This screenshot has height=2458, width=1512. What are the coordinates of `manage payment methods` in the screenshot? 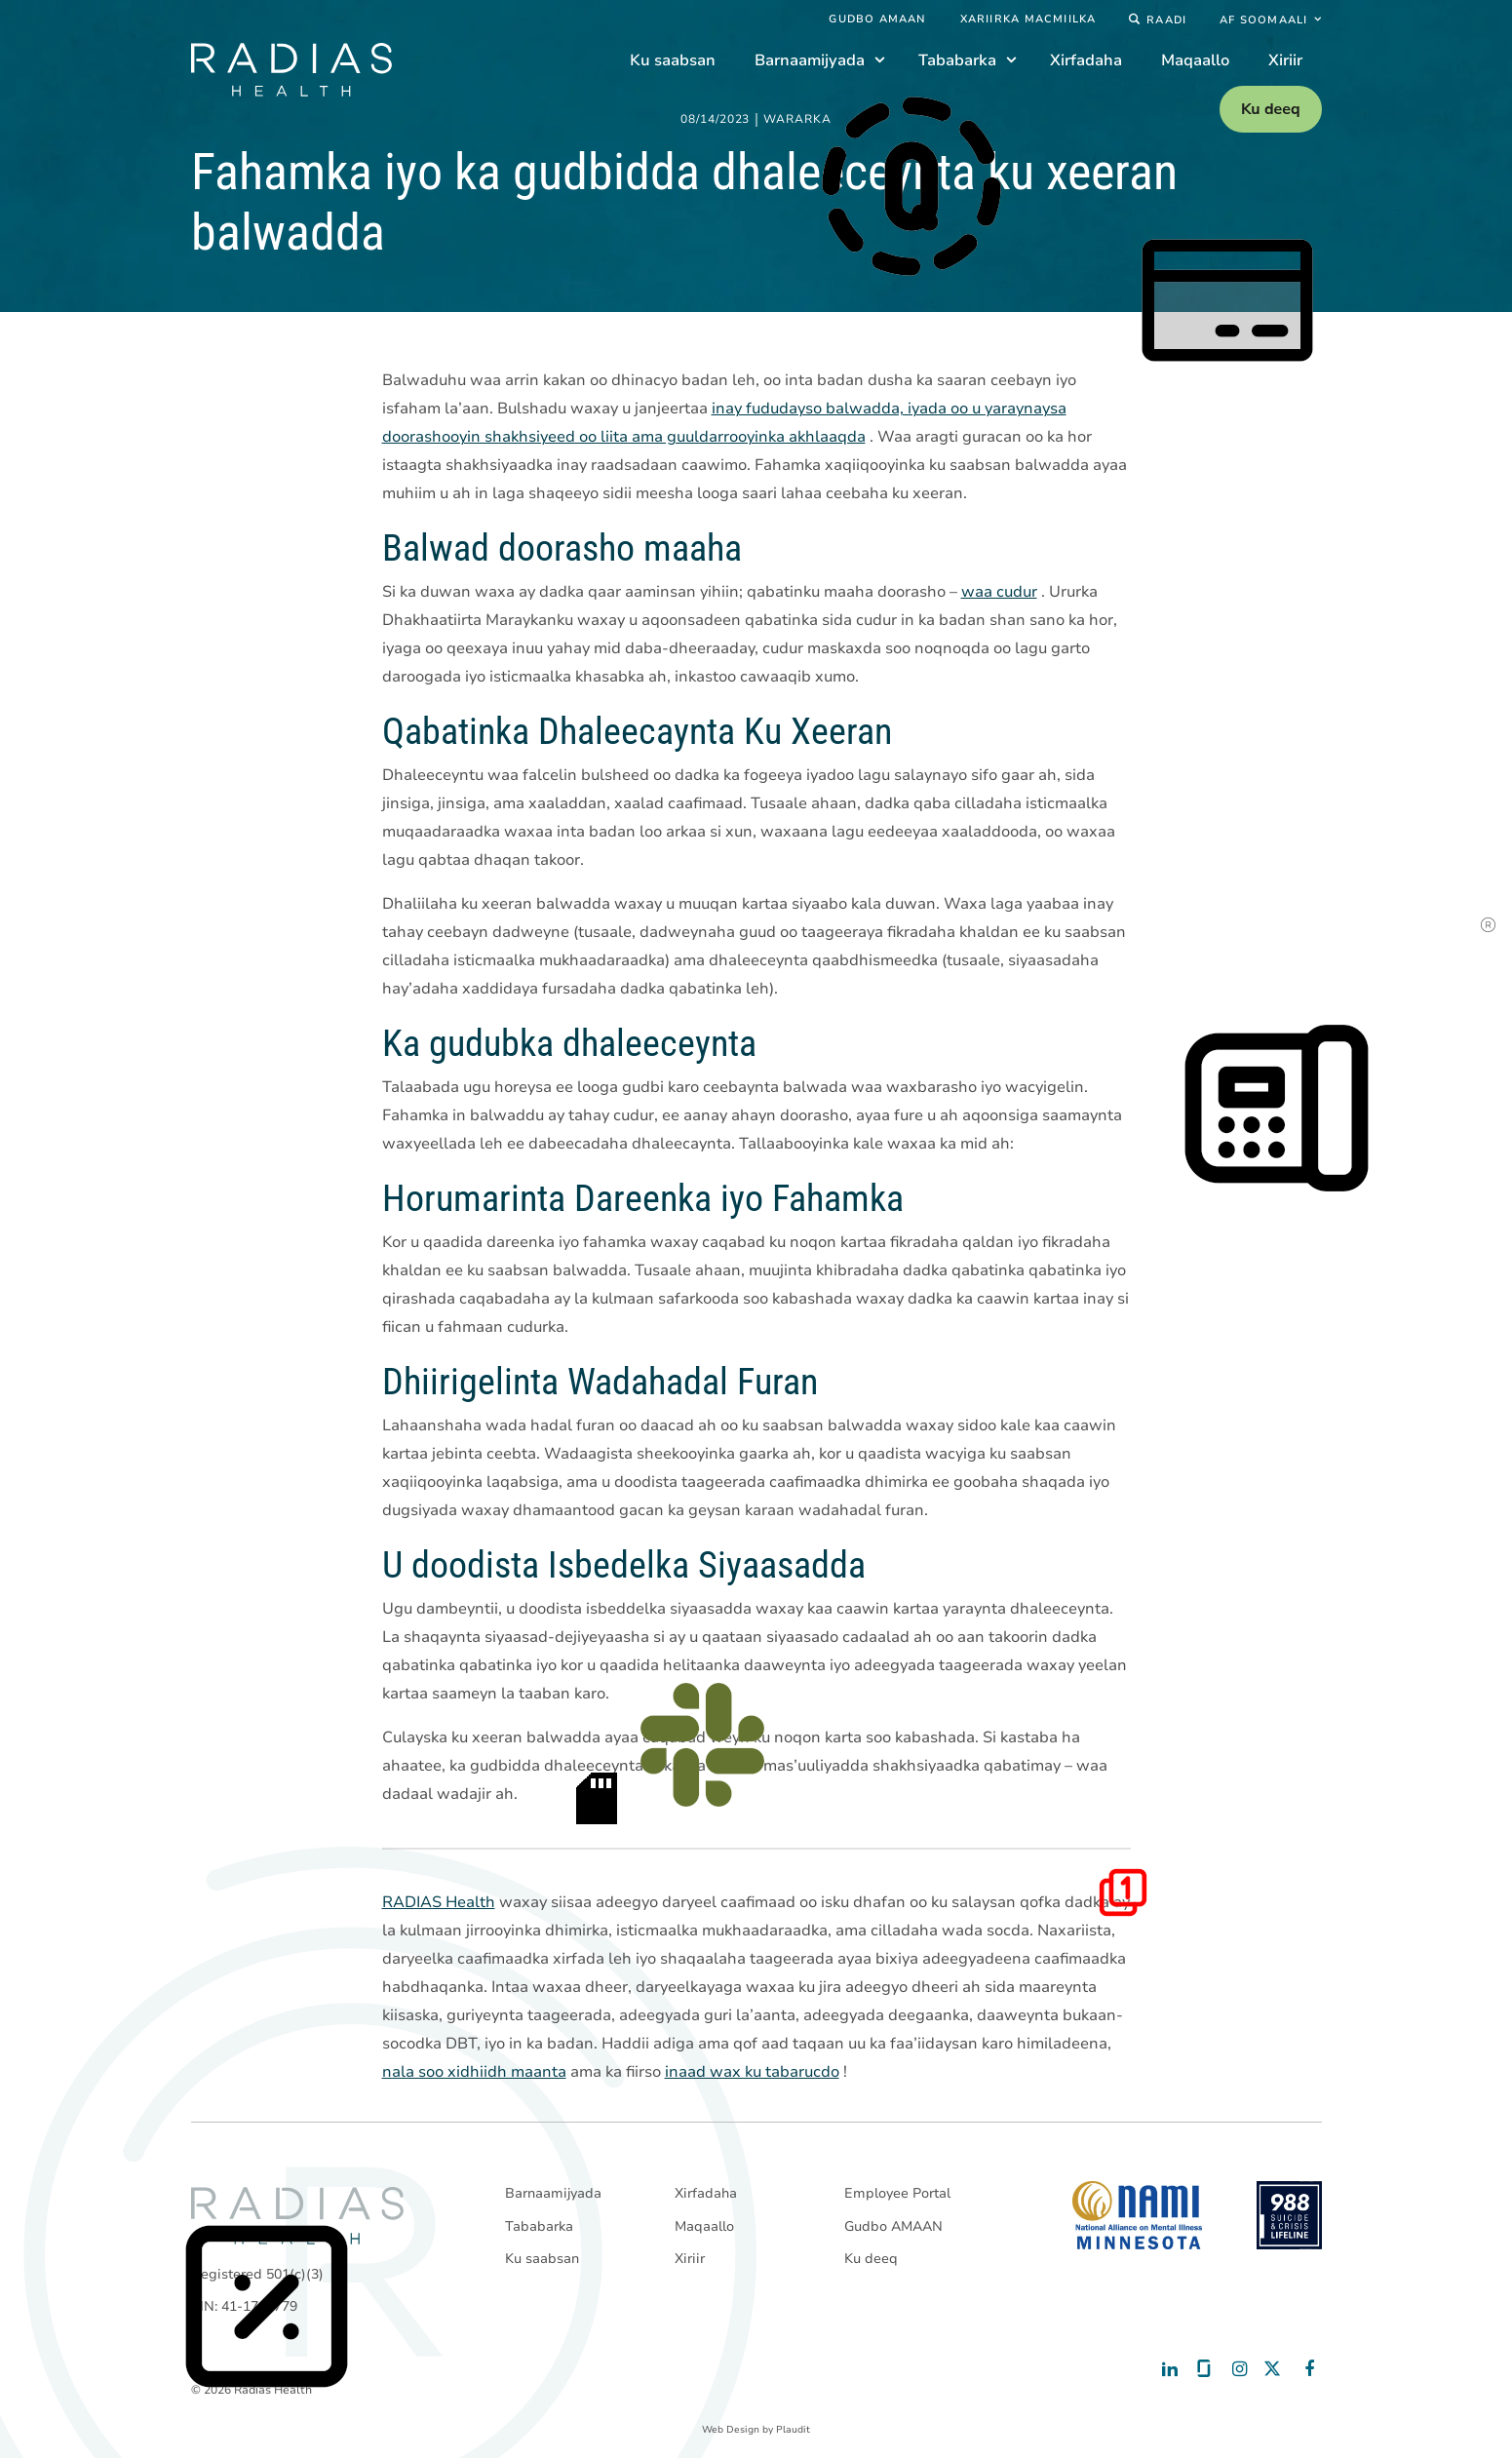 It's located at (1227, 300).